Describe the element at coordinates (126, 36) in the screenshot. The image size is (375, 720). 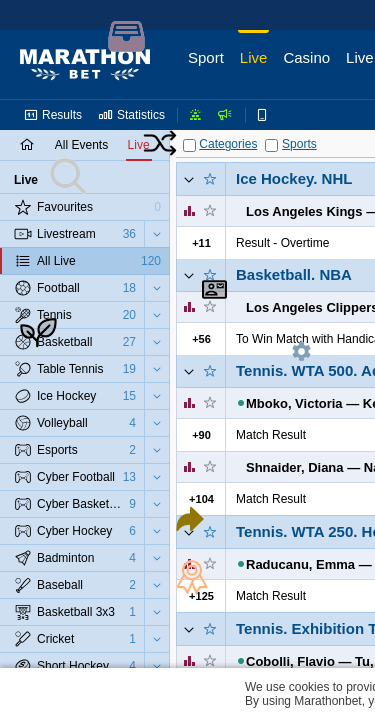
I see `view inbox or received files` at that location.